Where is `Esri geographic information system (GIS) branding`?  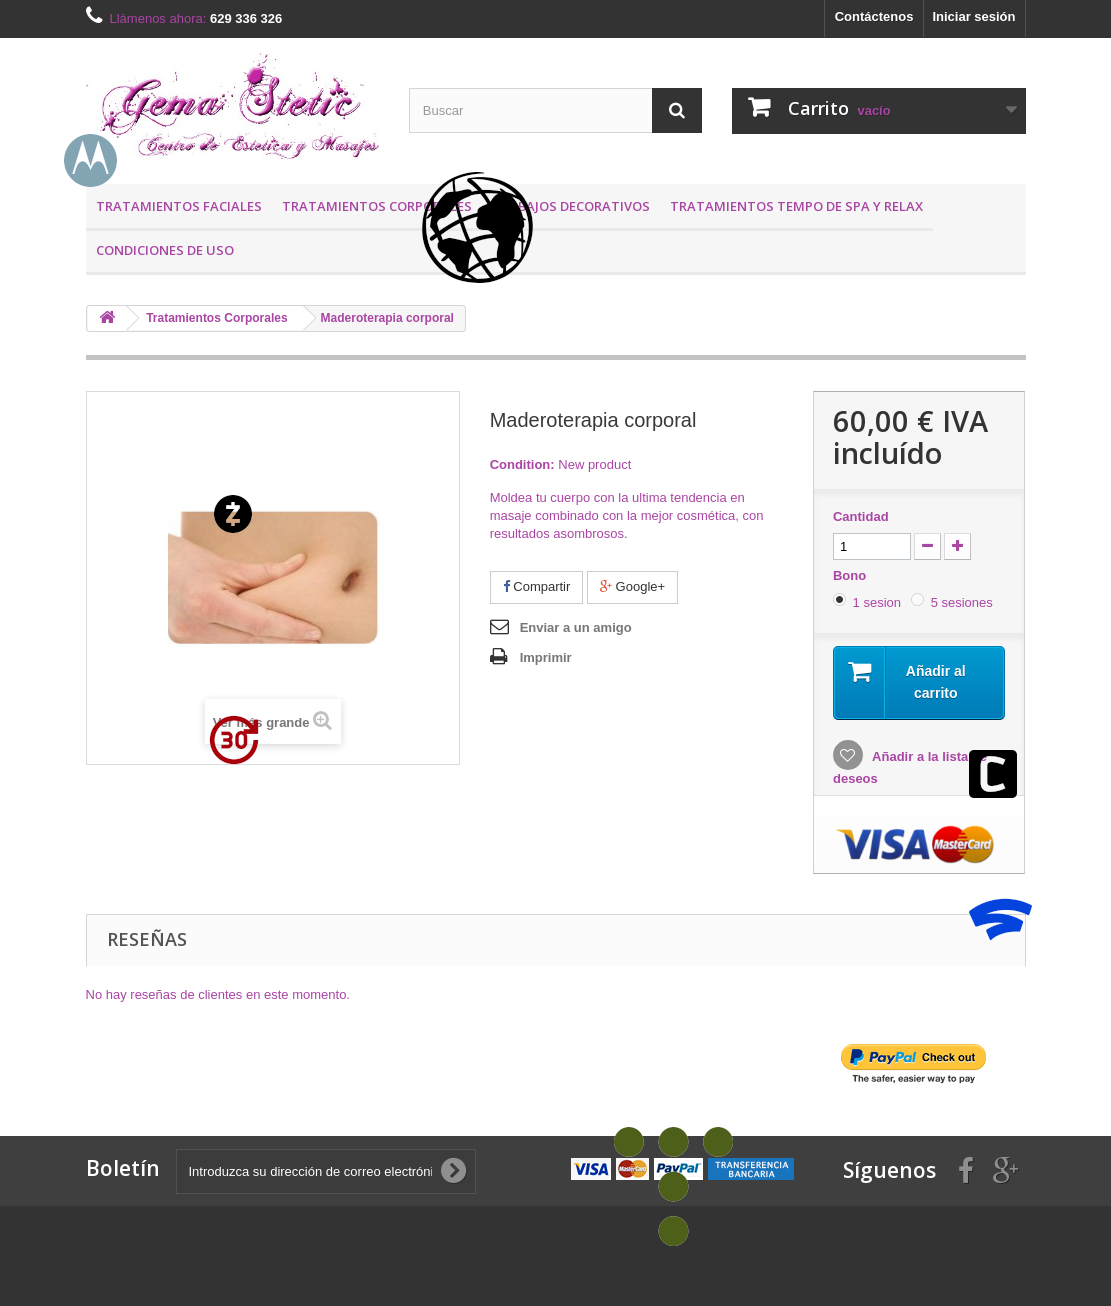
Esri geographic information system (GIS) branding is located at coordinates (477, 227).